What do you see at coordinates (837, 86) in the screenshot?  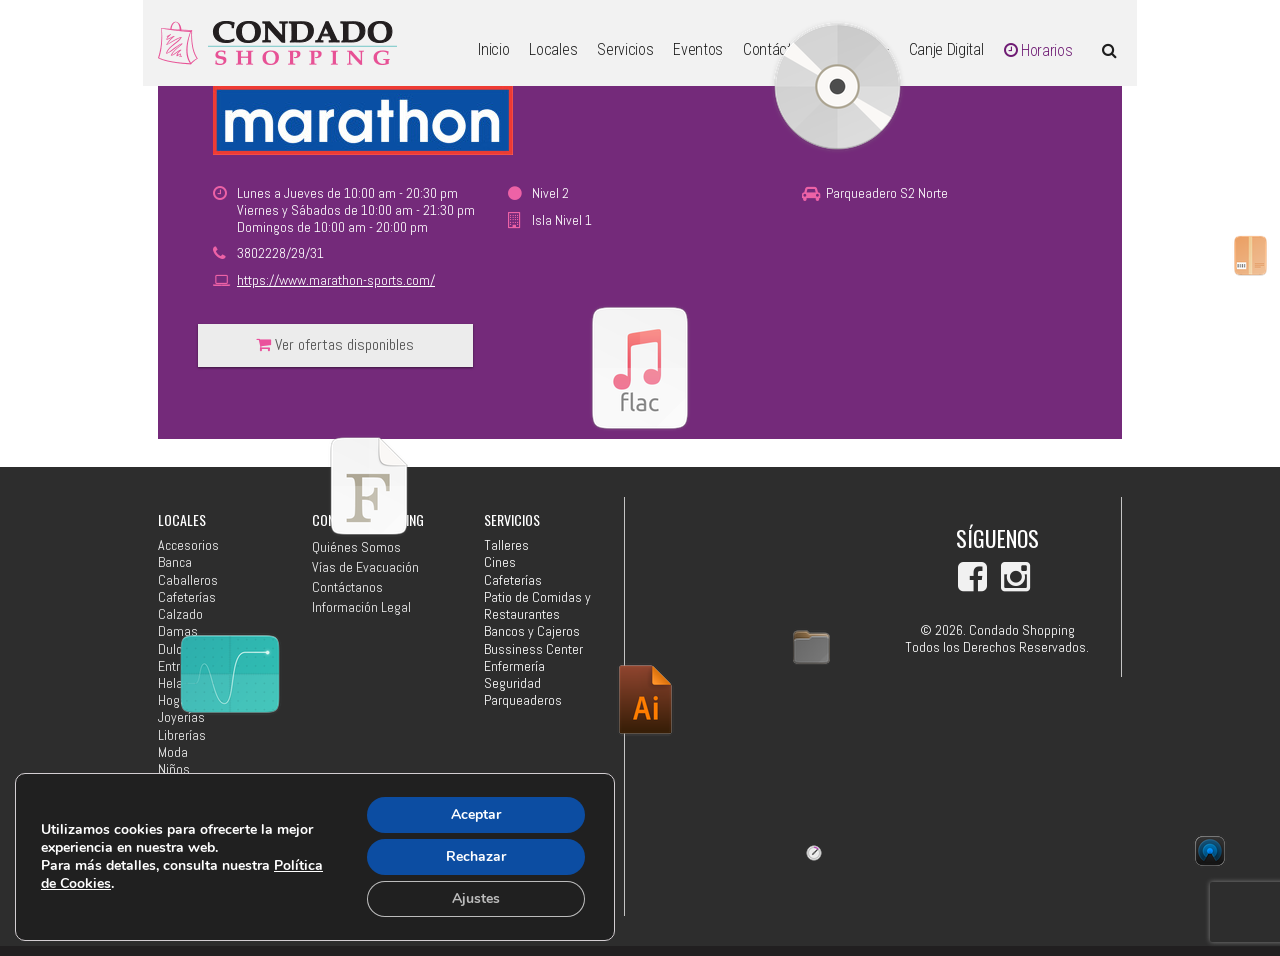 I see `access dvd drive or optical disc device` at bounding box center [837, 86].